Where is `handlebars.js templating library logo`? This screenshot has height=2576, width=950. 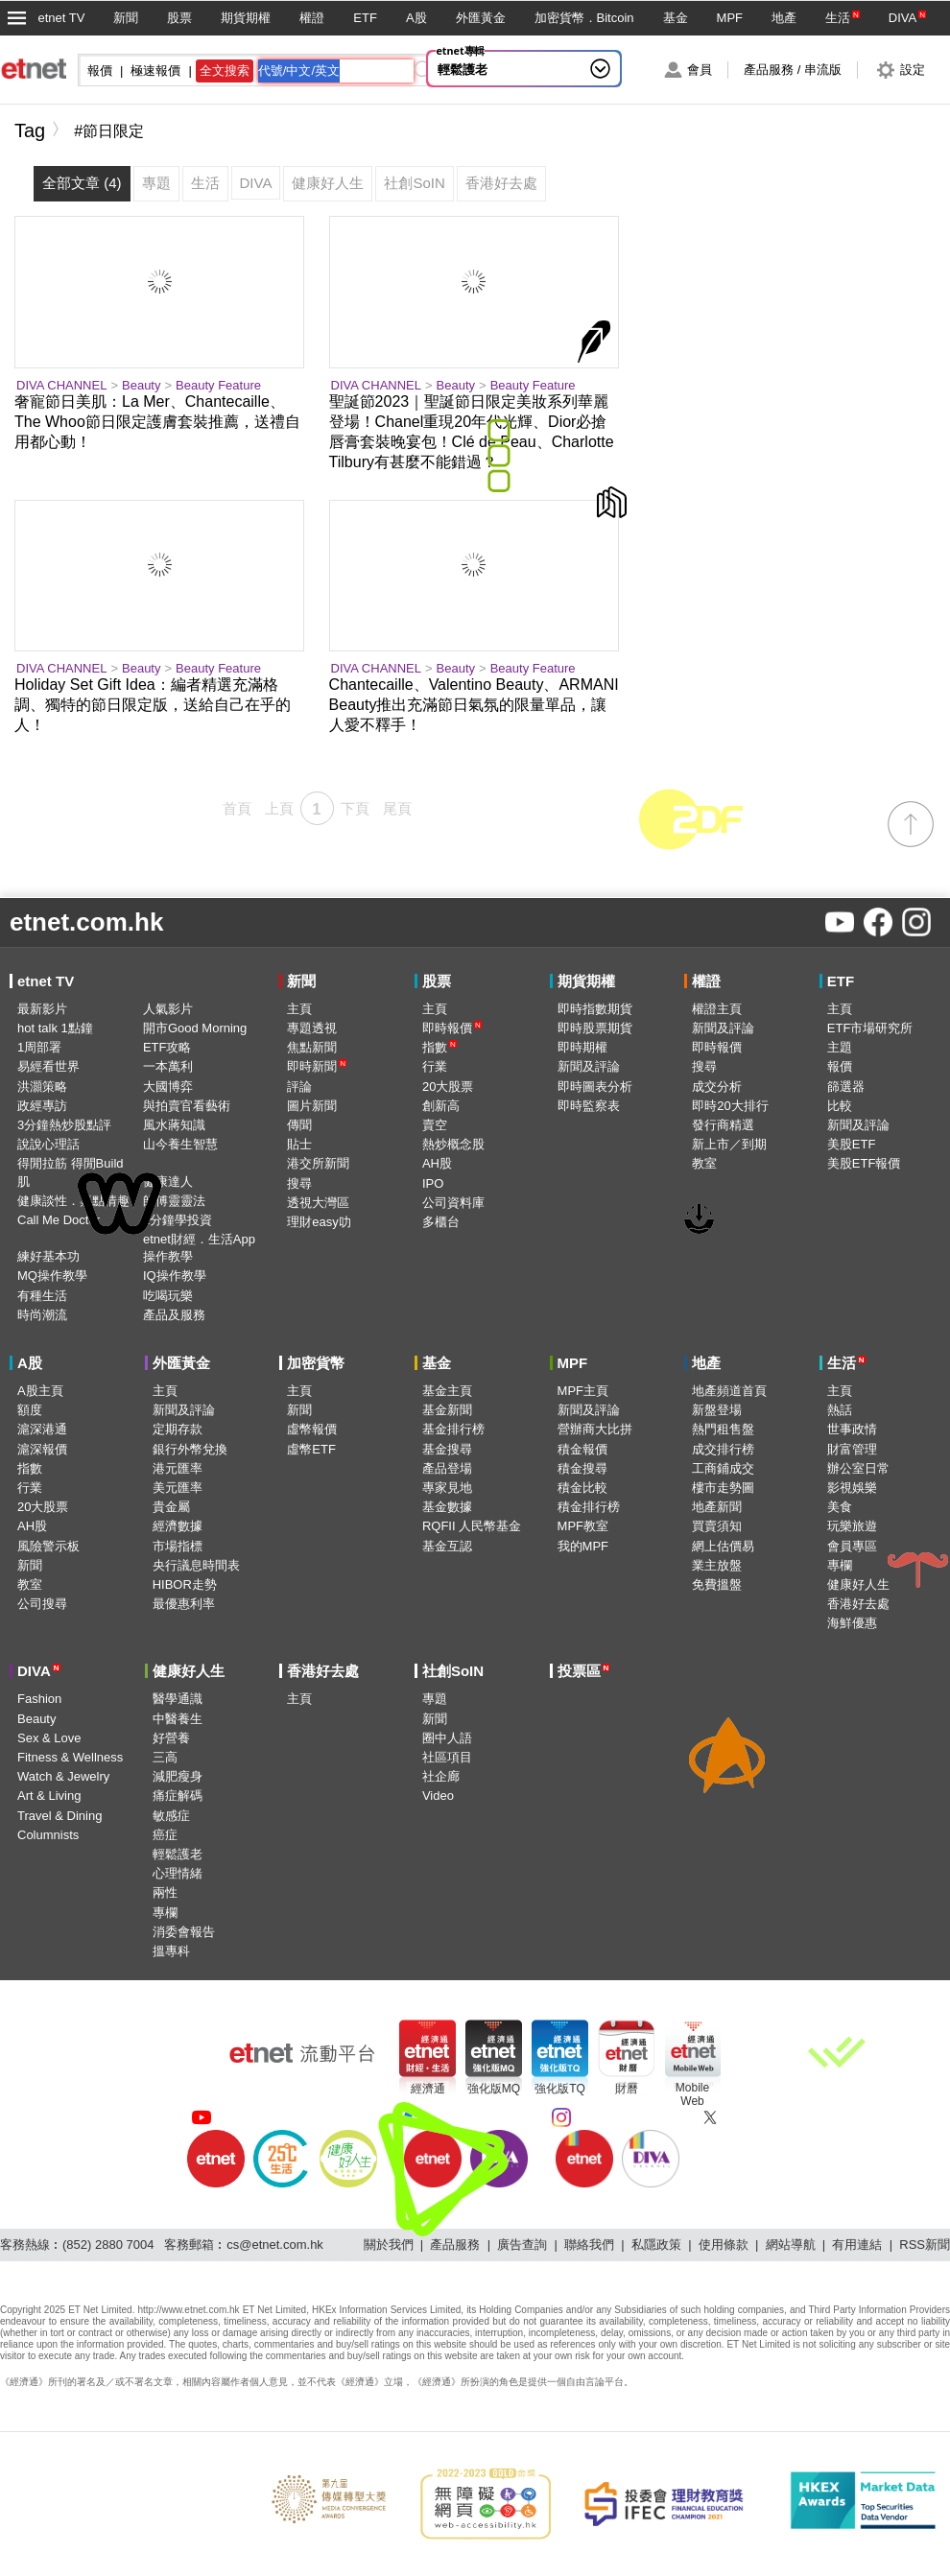
handlebars.js templating library logo is located at coordinates (917, 1570).